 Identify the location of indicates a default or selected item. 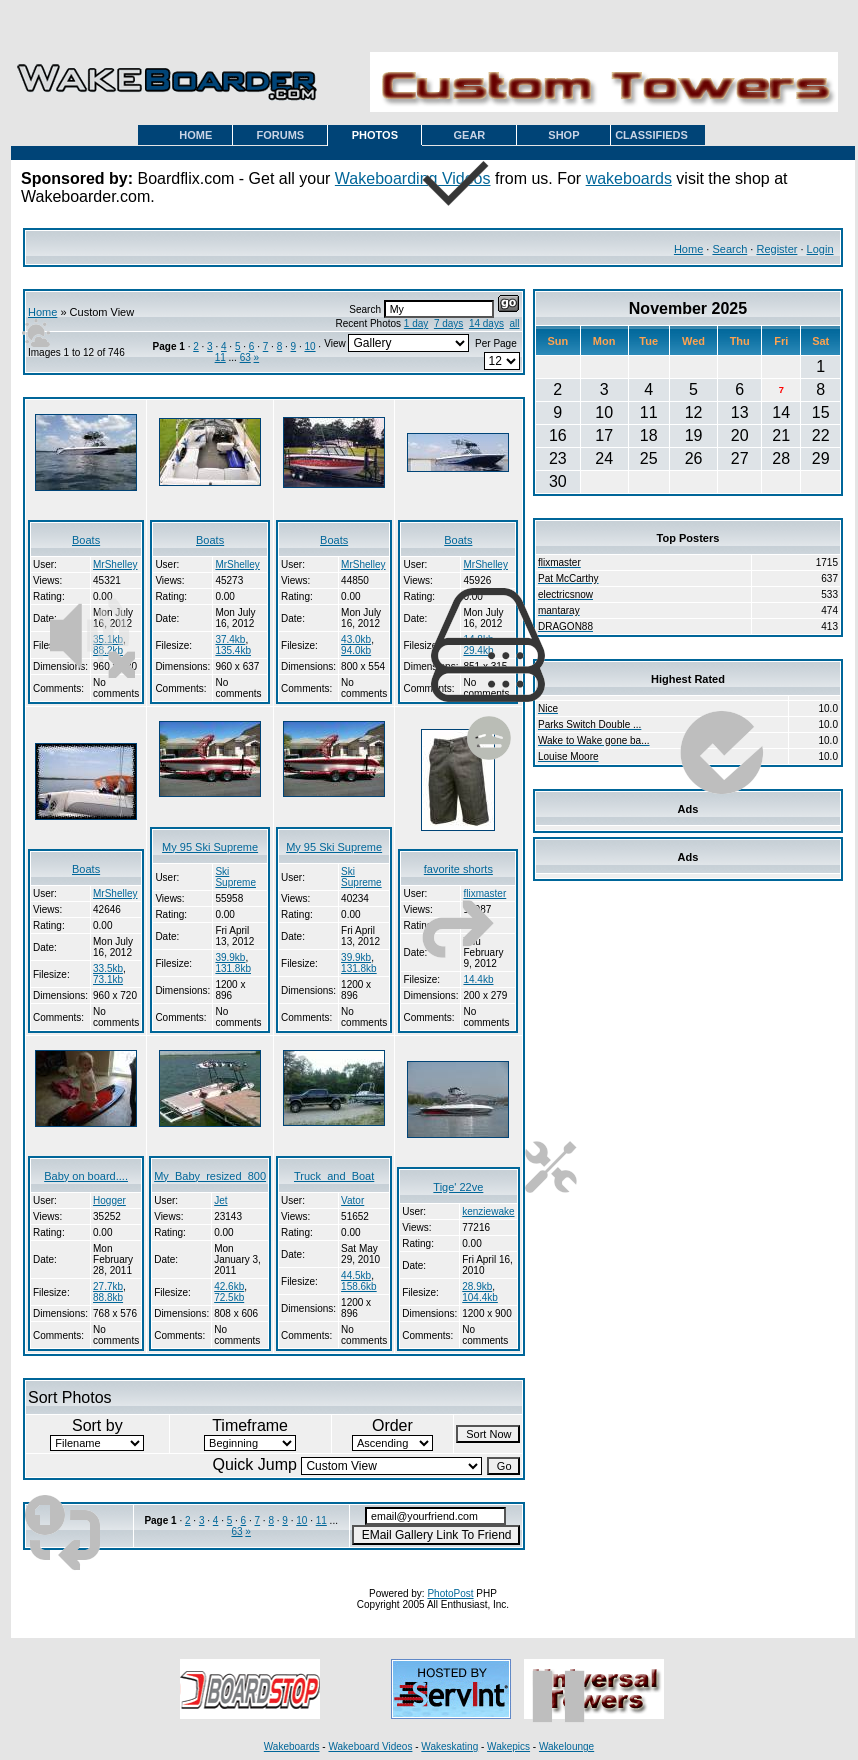
(721, 752).